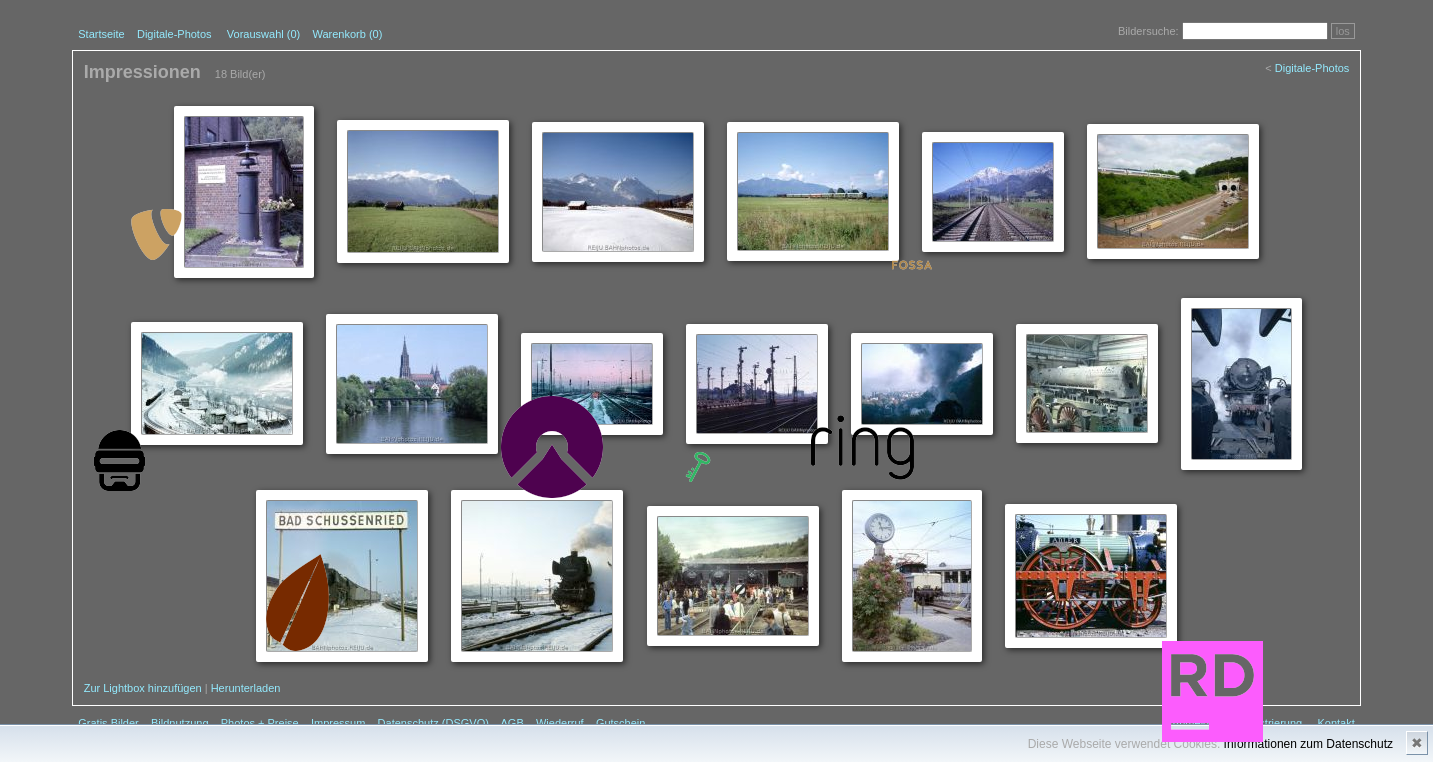 This screenshot has width=1433, height=762. Describe the element at coordinates (552, 447) in the screenshot. I see `open the komoot app` at that location.